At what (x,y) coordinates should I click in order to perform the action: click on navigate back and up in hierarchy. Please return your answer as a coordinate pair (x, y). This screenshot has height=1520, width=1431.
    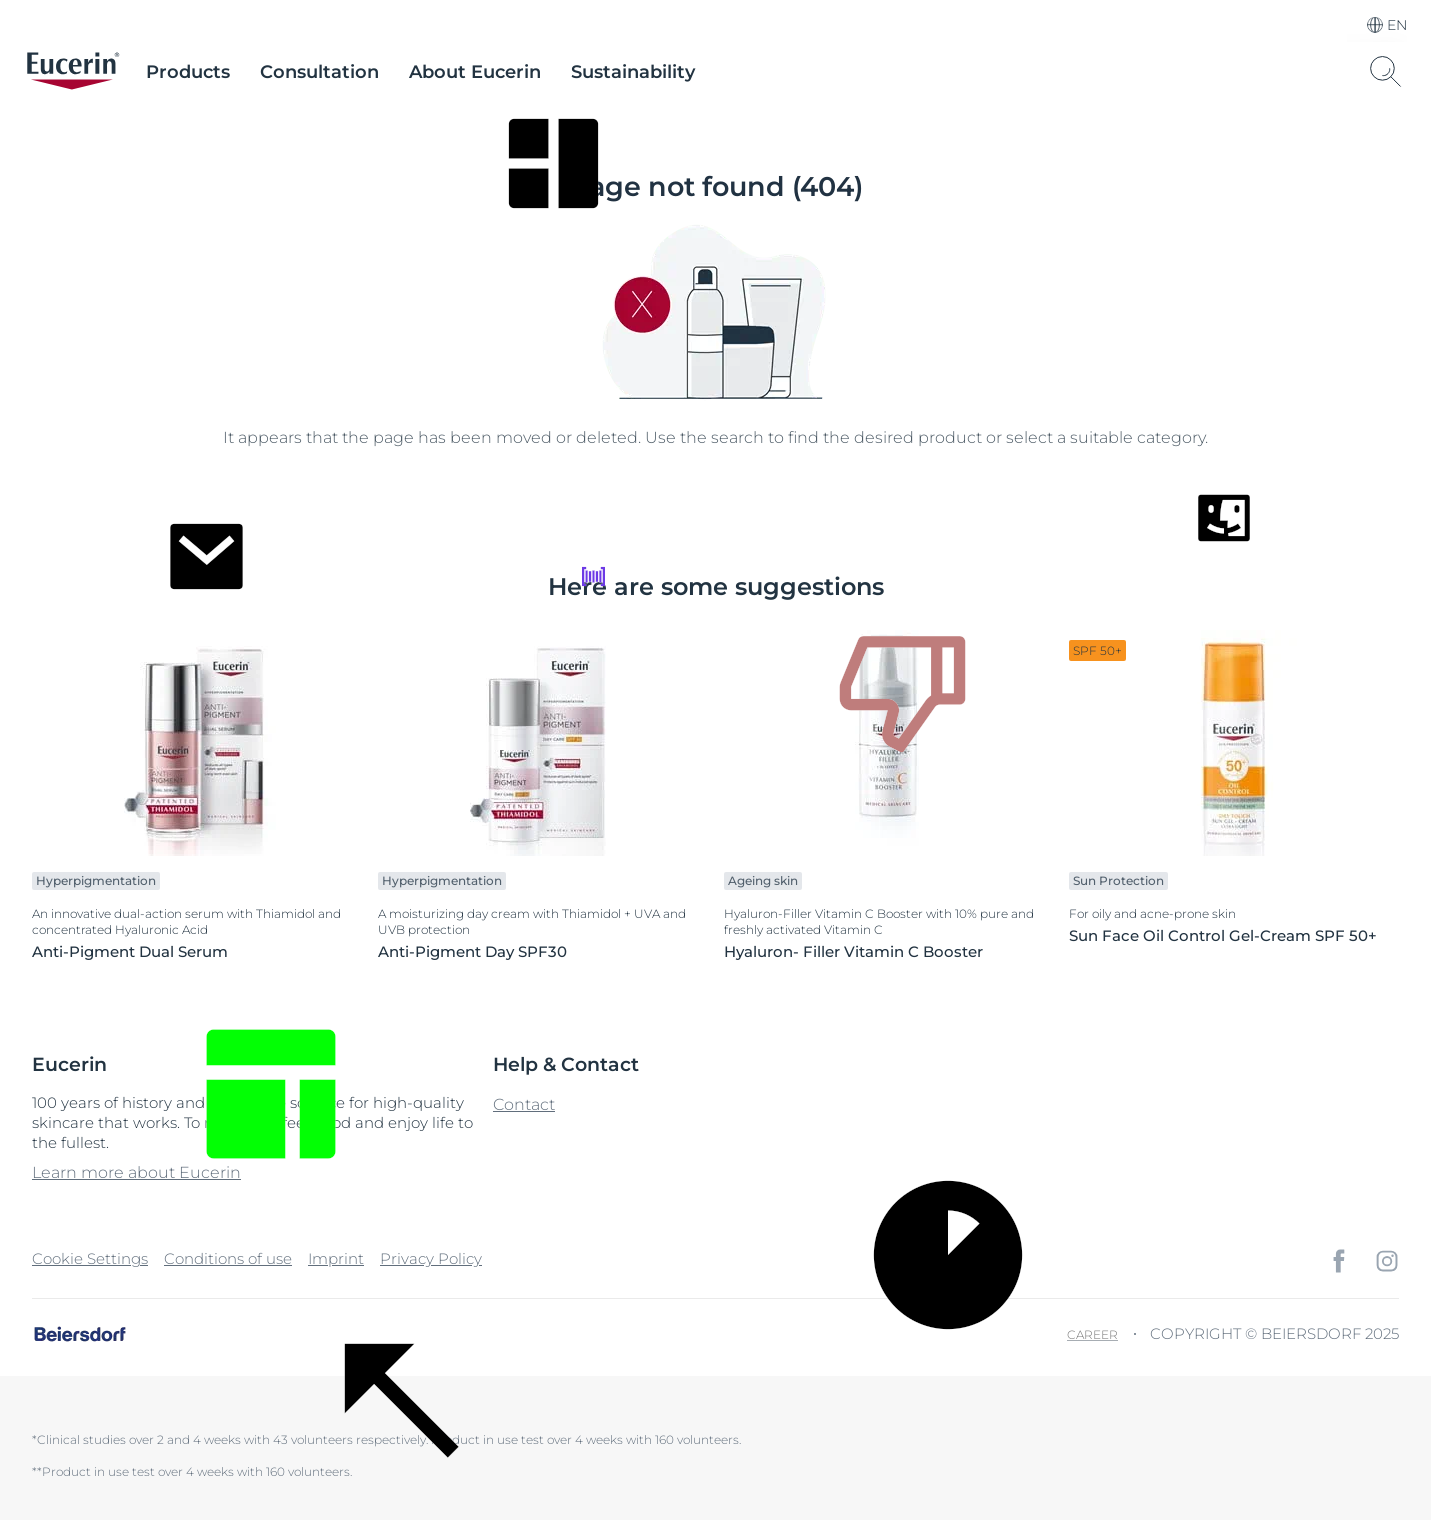
    Looking at the image, I should click on (399, 1398).